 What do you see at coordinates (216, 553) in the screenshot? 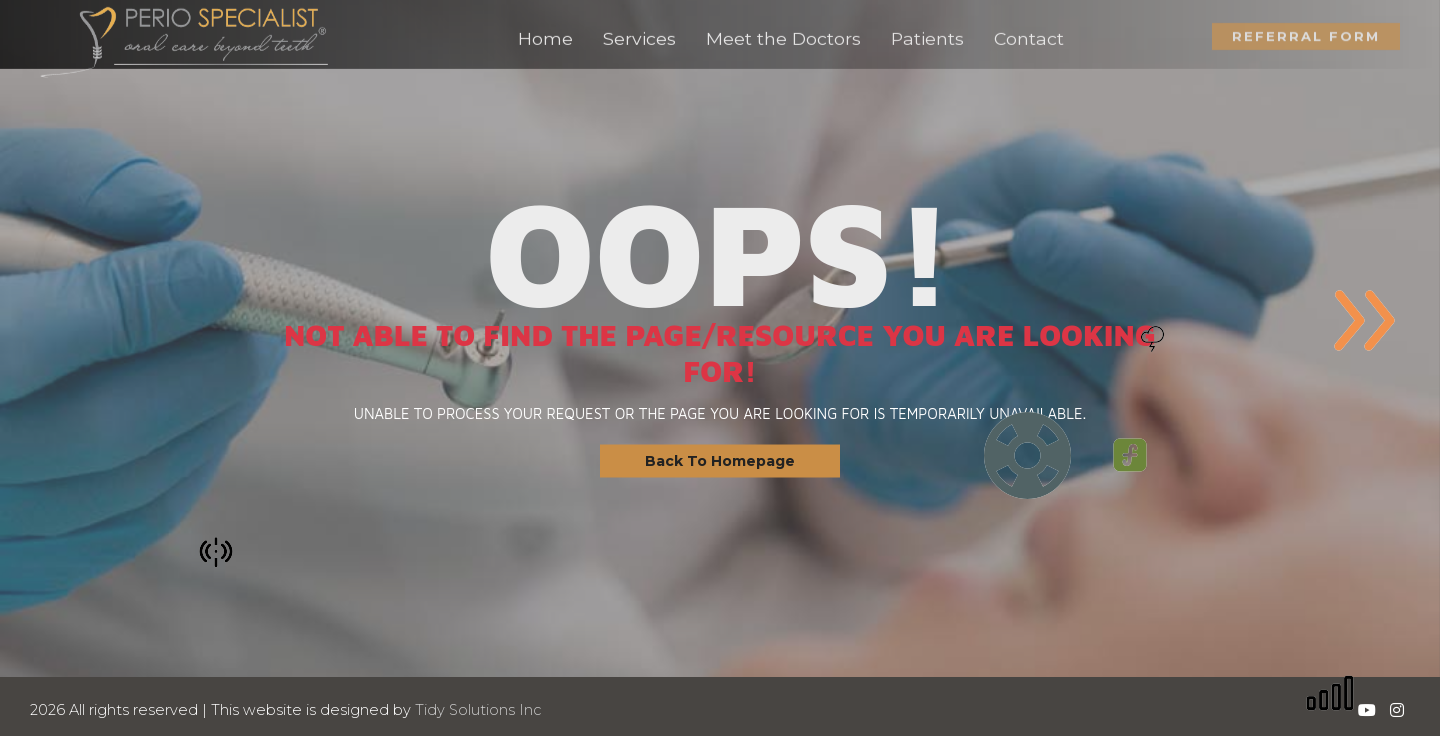
I see `shake to activate or trigger an action` at bounding box center [216, 553].